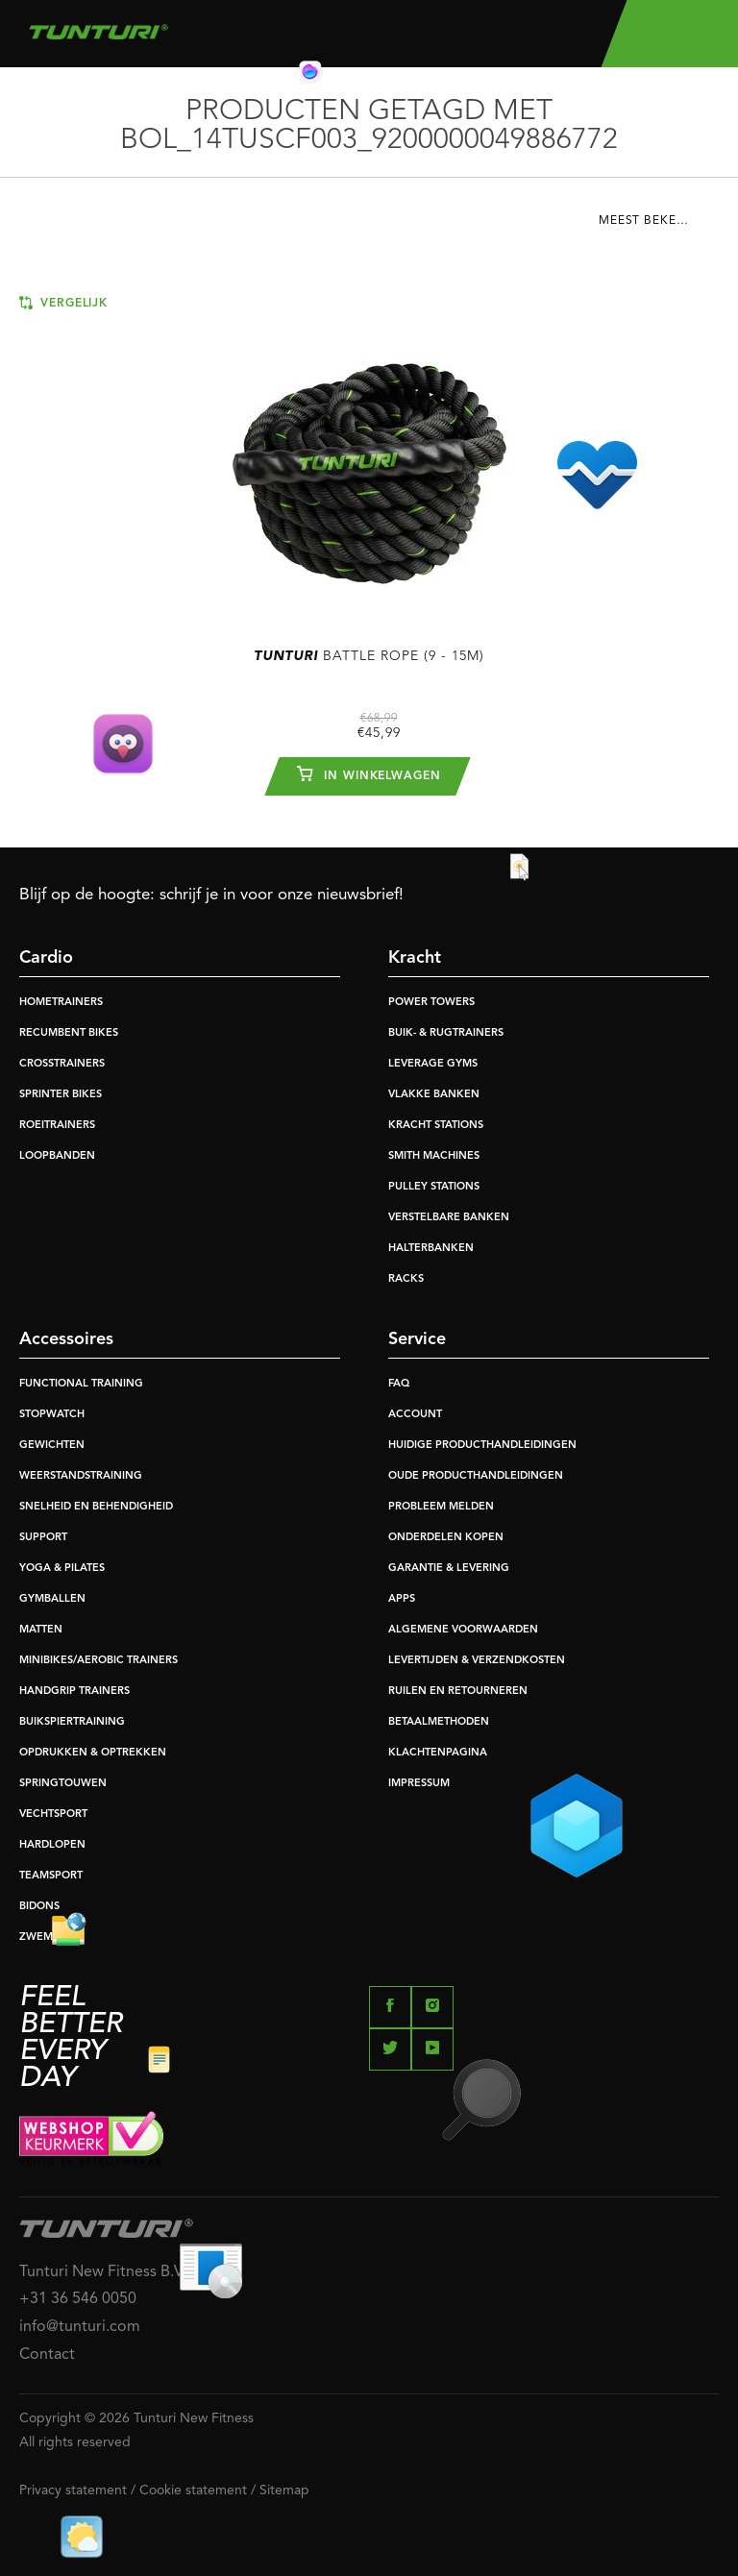  Describe the element at coordinates (519, 866) in the screenshot. I see `select a file from your documents` at that location.